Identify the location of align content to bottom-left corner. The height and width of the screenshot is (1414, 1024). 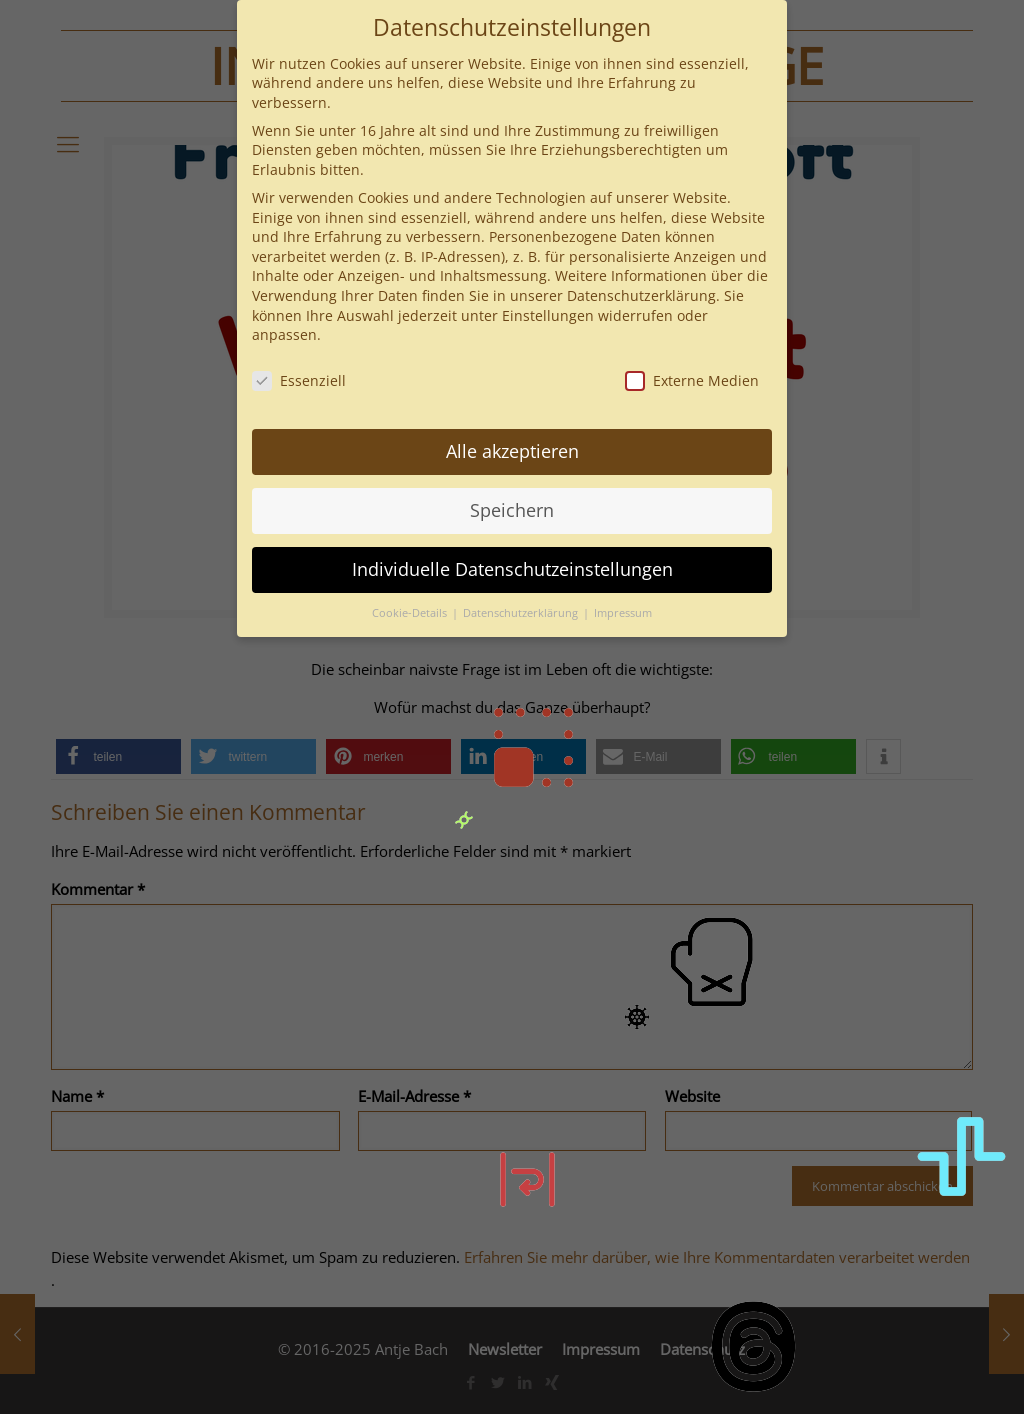
(533, 747).